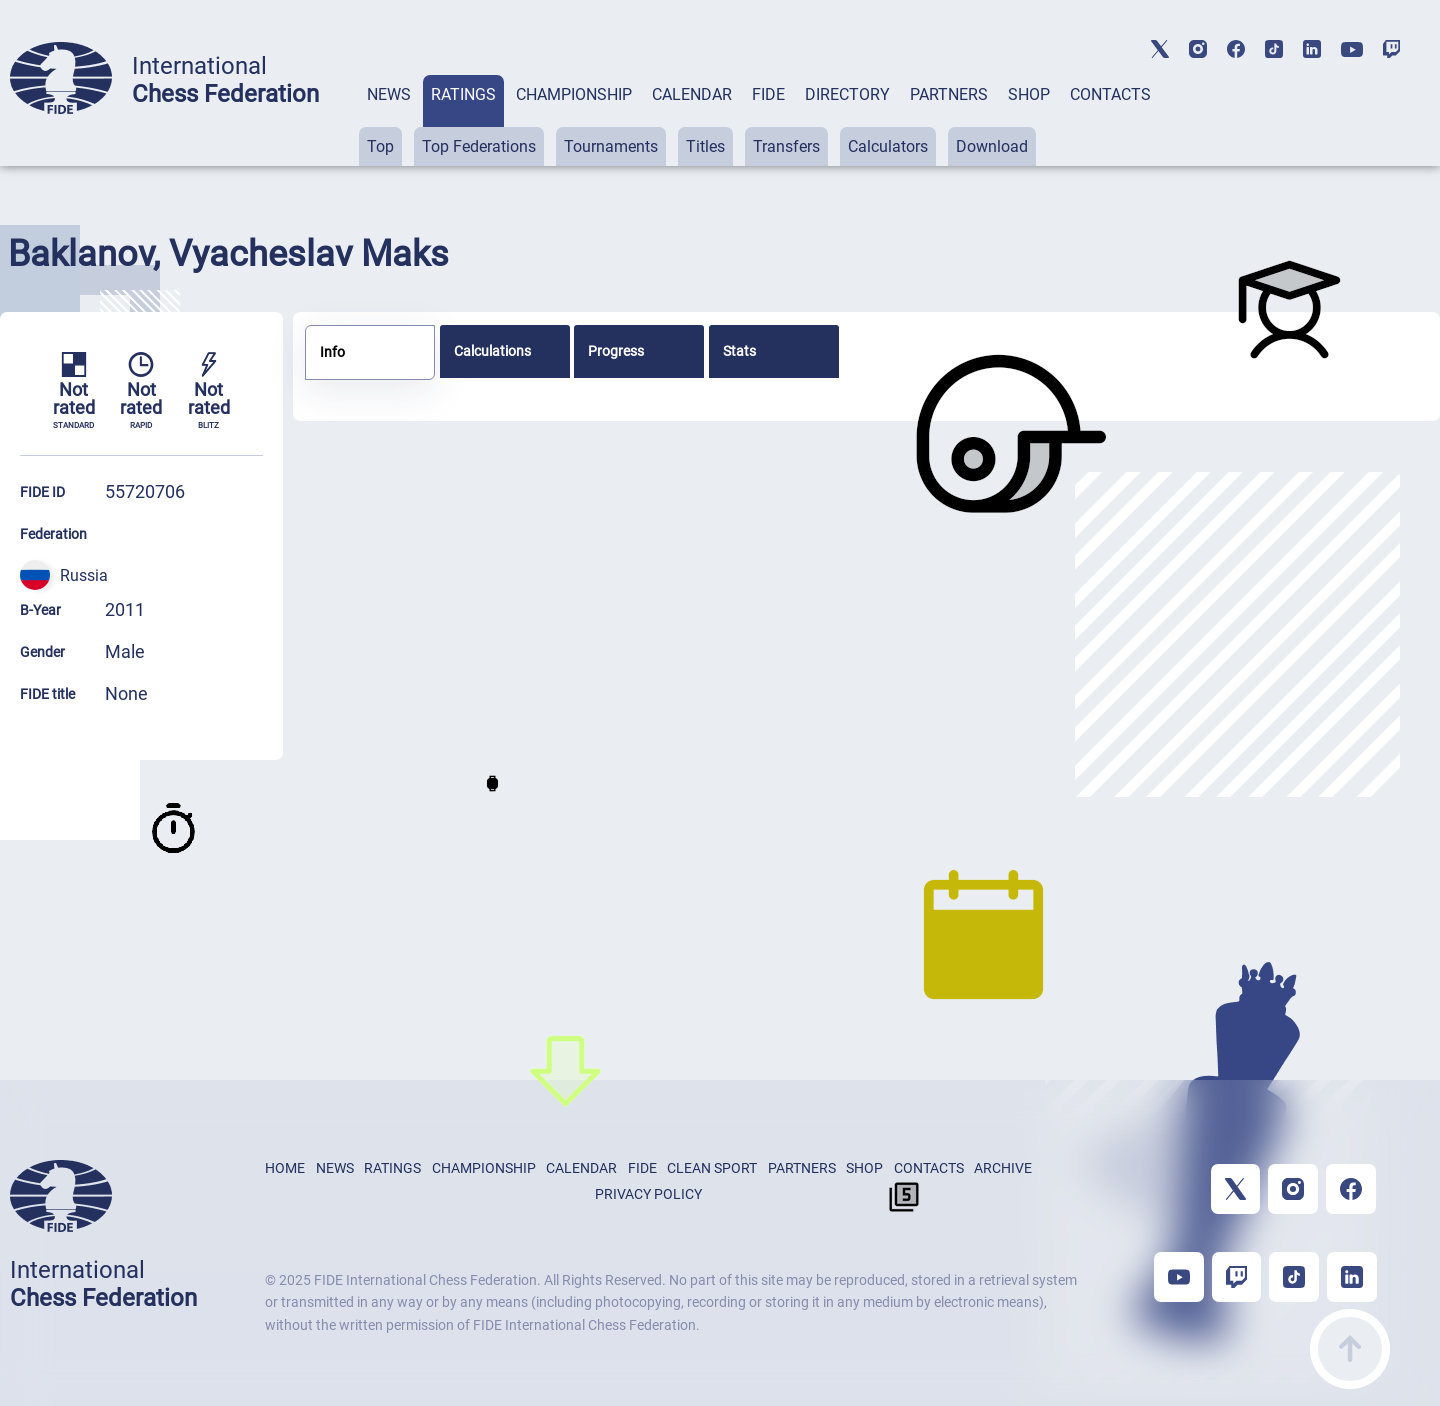  What do you see at coordinates (904, 1197) in the screenshot?
I see `filter or view 5 items` at bounding box center [904, 1197].